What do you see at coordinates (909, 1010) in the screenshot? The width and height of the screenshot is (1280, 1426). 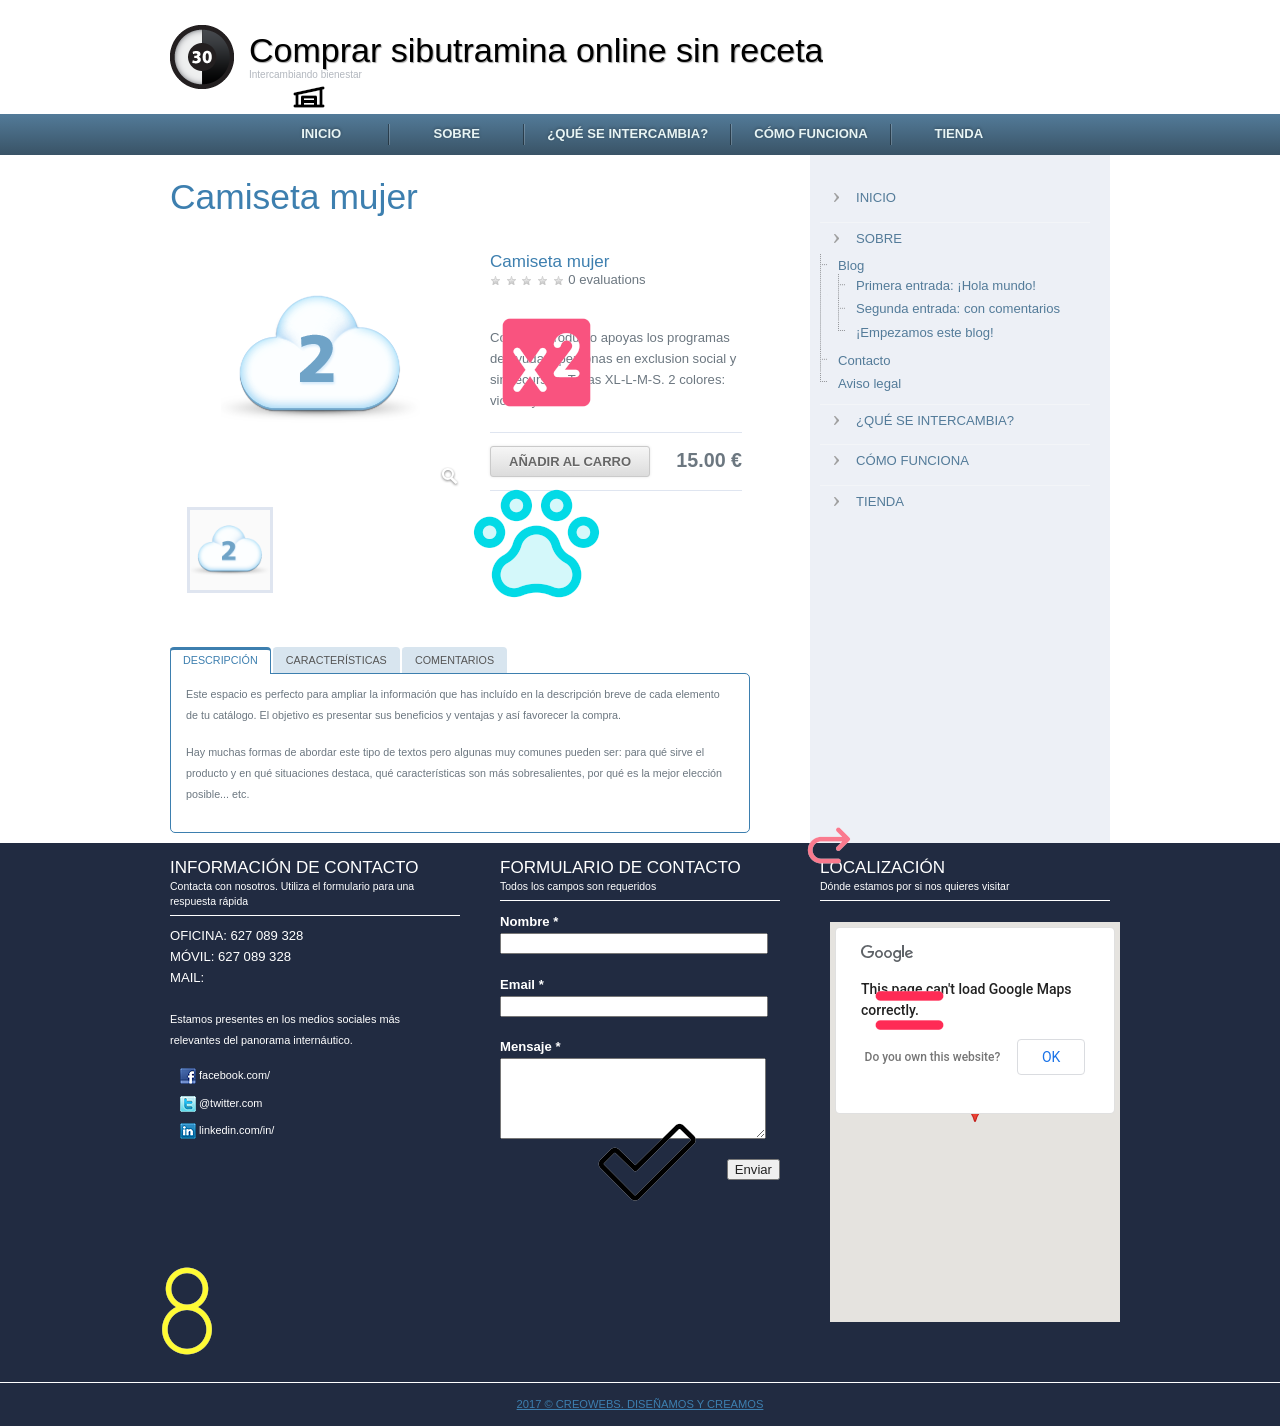 I see `equals or comparison function` at bounding box center [909, 1010].